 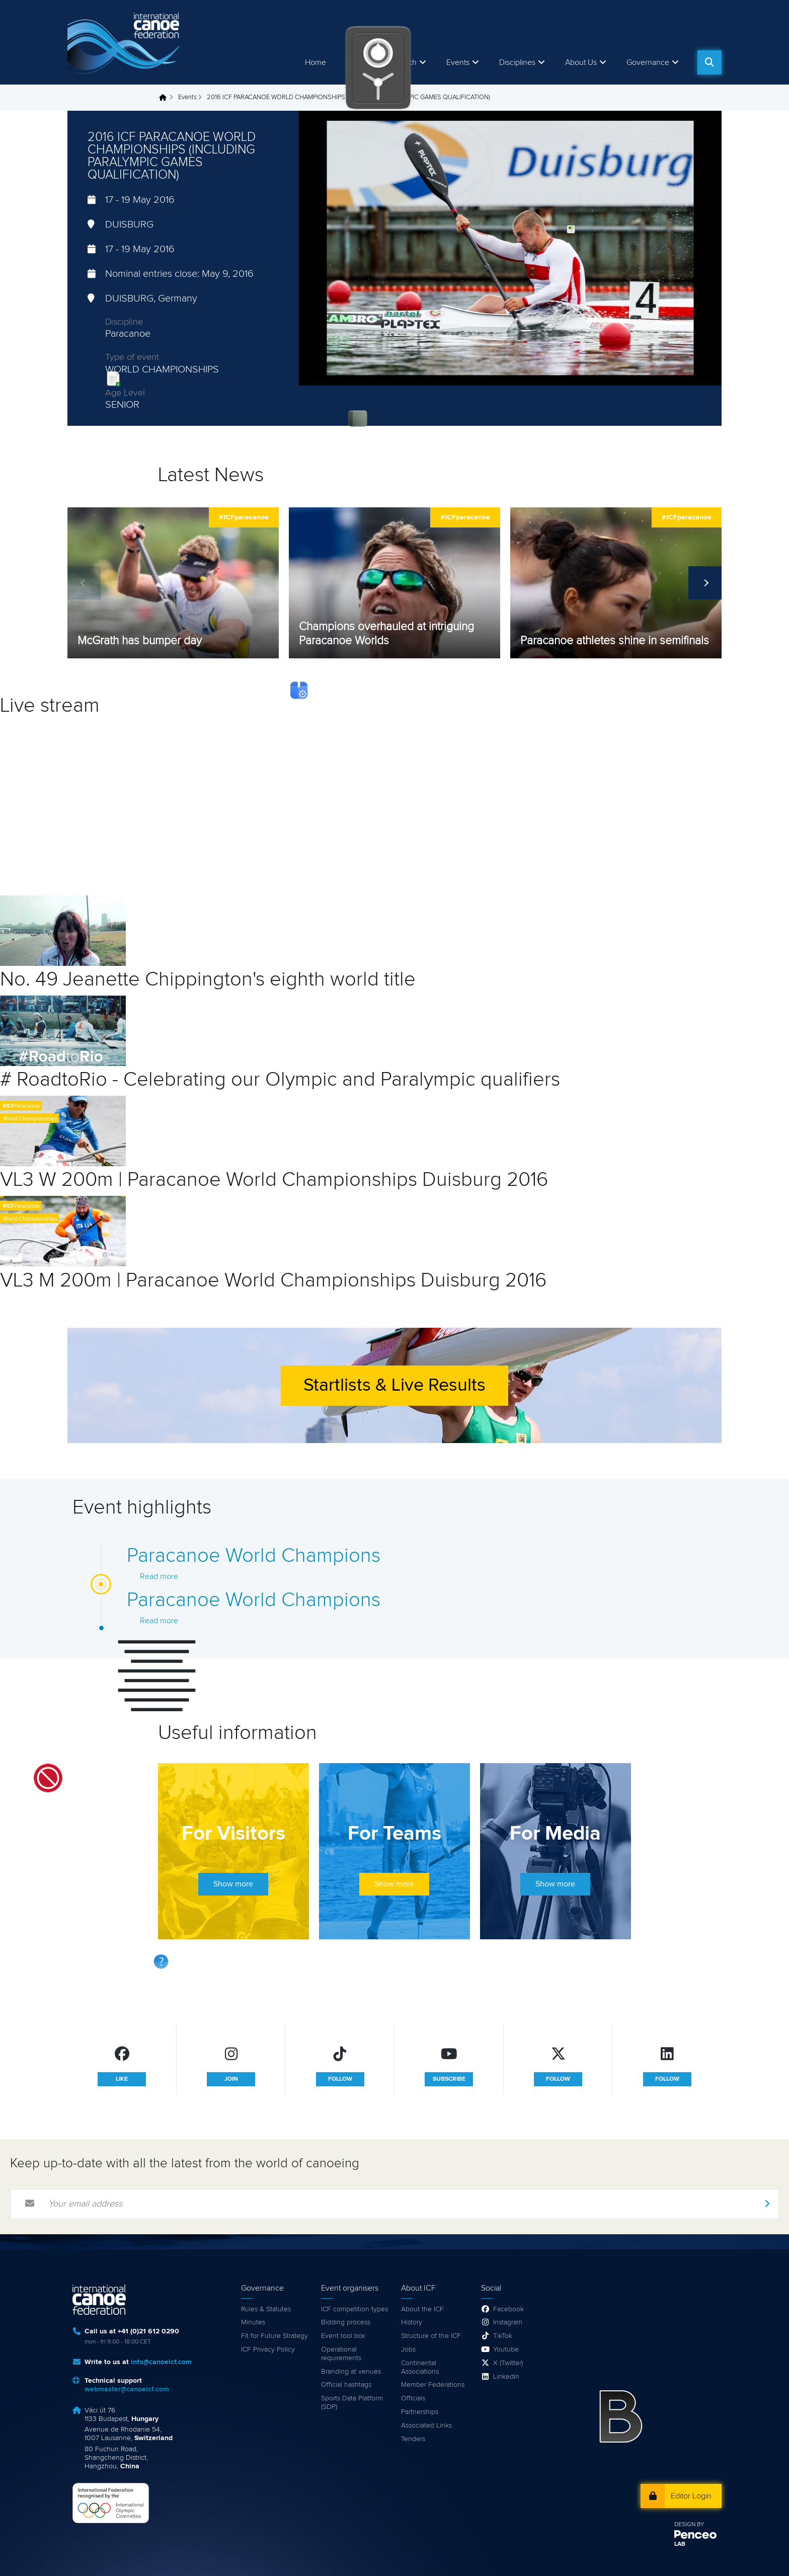 I want to click on access help documentation or support, so click(x=161, y=1961).